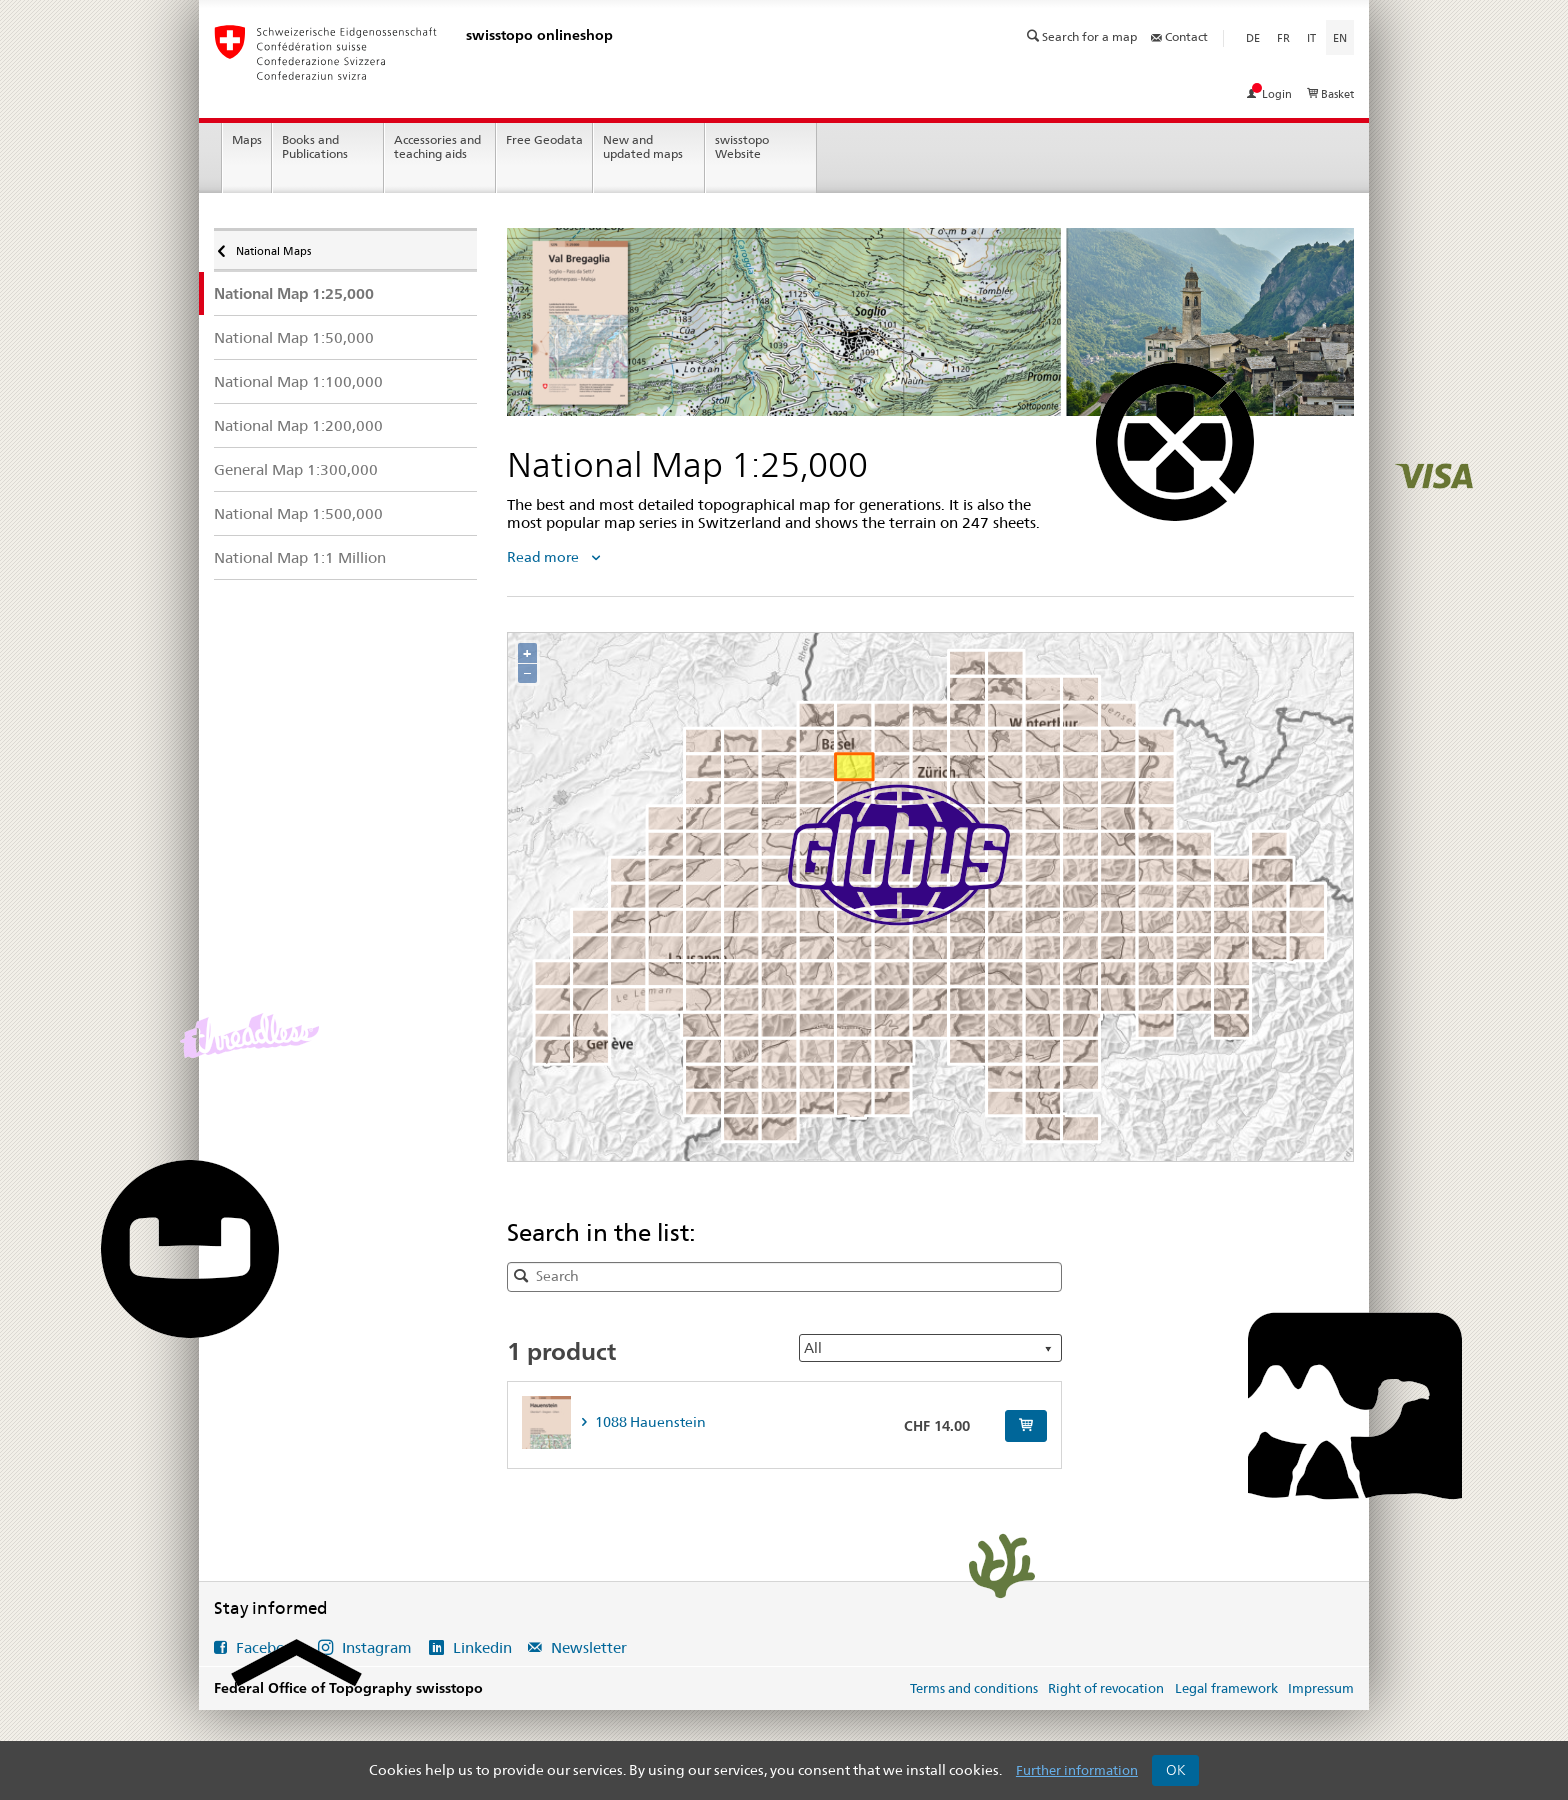 The image size is (1568, 1800). I want to click on visit opencritic website for game reviews, so click(1175, 442).